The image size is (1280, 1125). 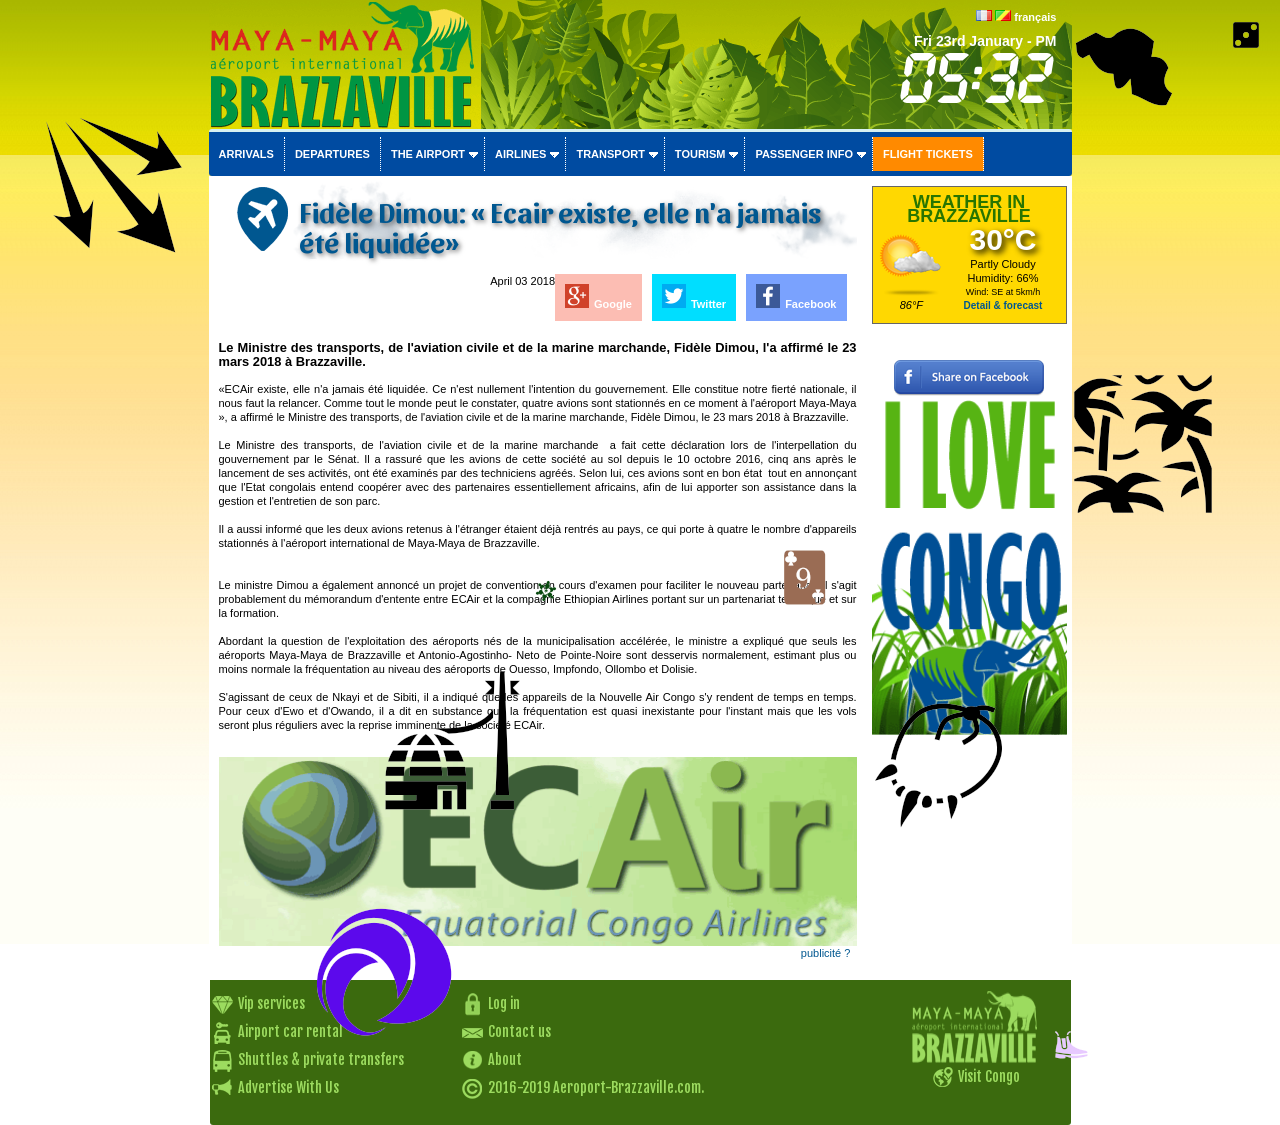 What do you see at coordinates (938, 765) in the screenshot?
I see `equip a tribal or primitive accessory` at bounding box center [938, 765].